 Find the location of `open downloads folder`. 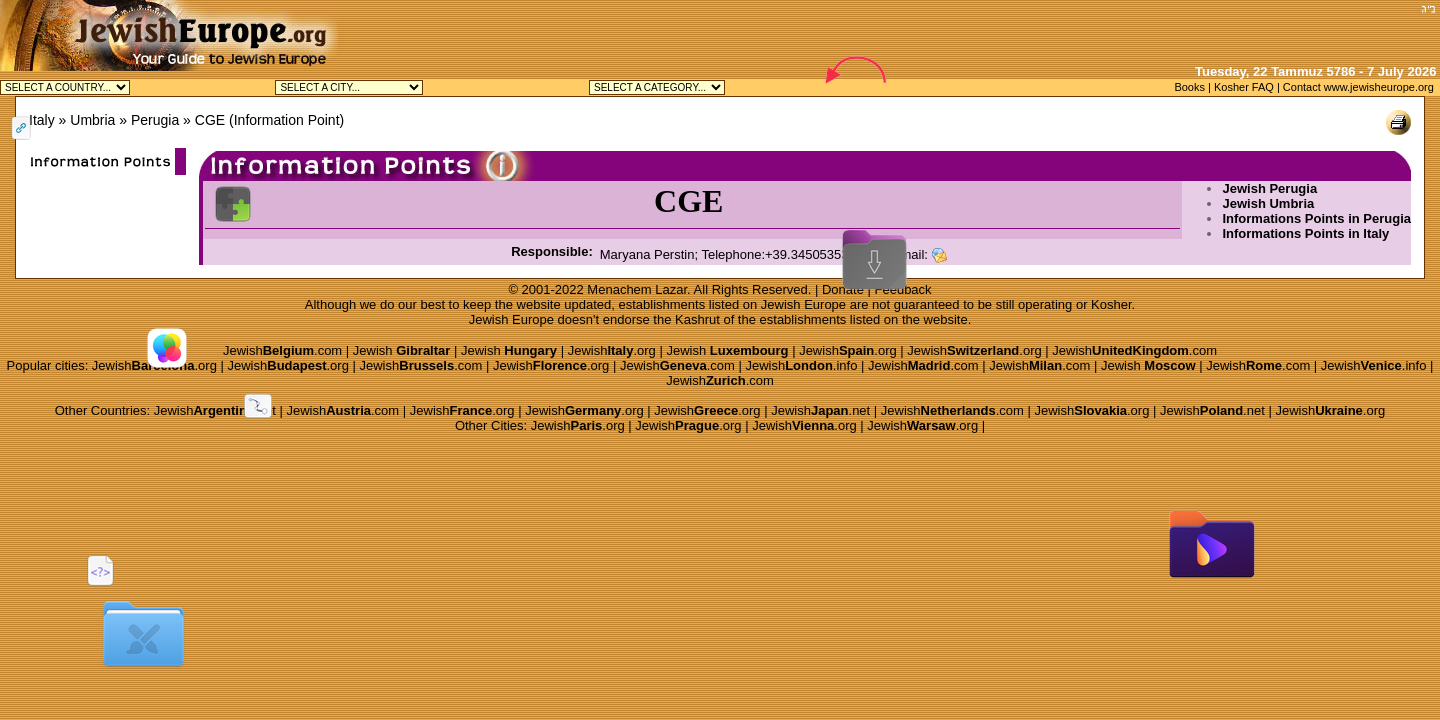

open downloads folder is located at coordinates (874, 259).